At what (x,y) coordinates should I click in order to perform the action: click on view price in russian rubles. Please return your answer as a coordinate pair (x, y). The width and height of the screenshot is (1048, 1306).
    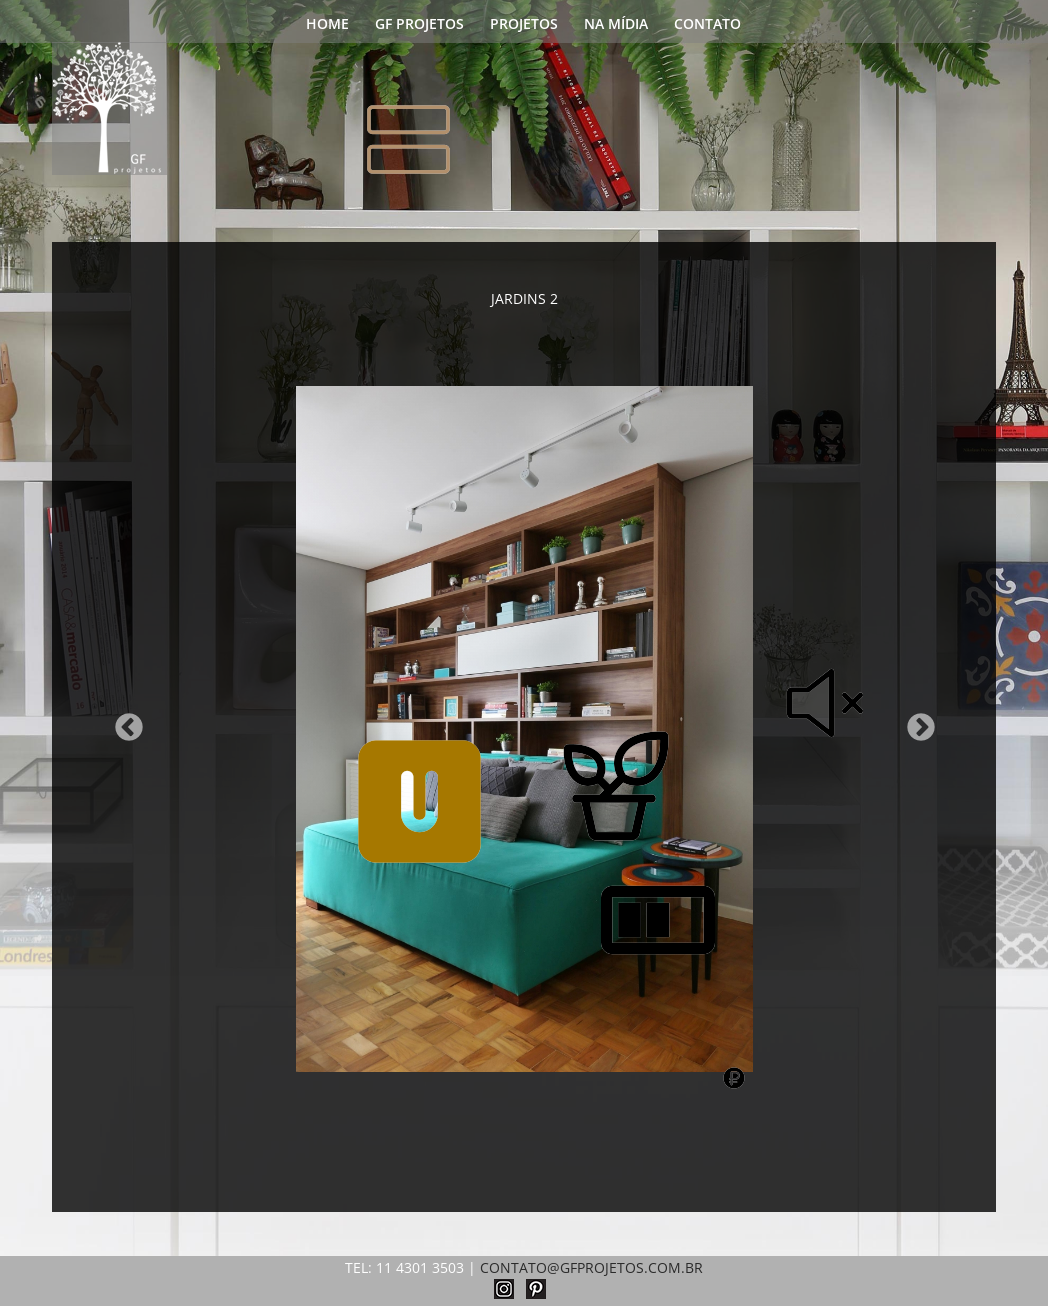
    Looking at the image, I should click on (734, 1078).